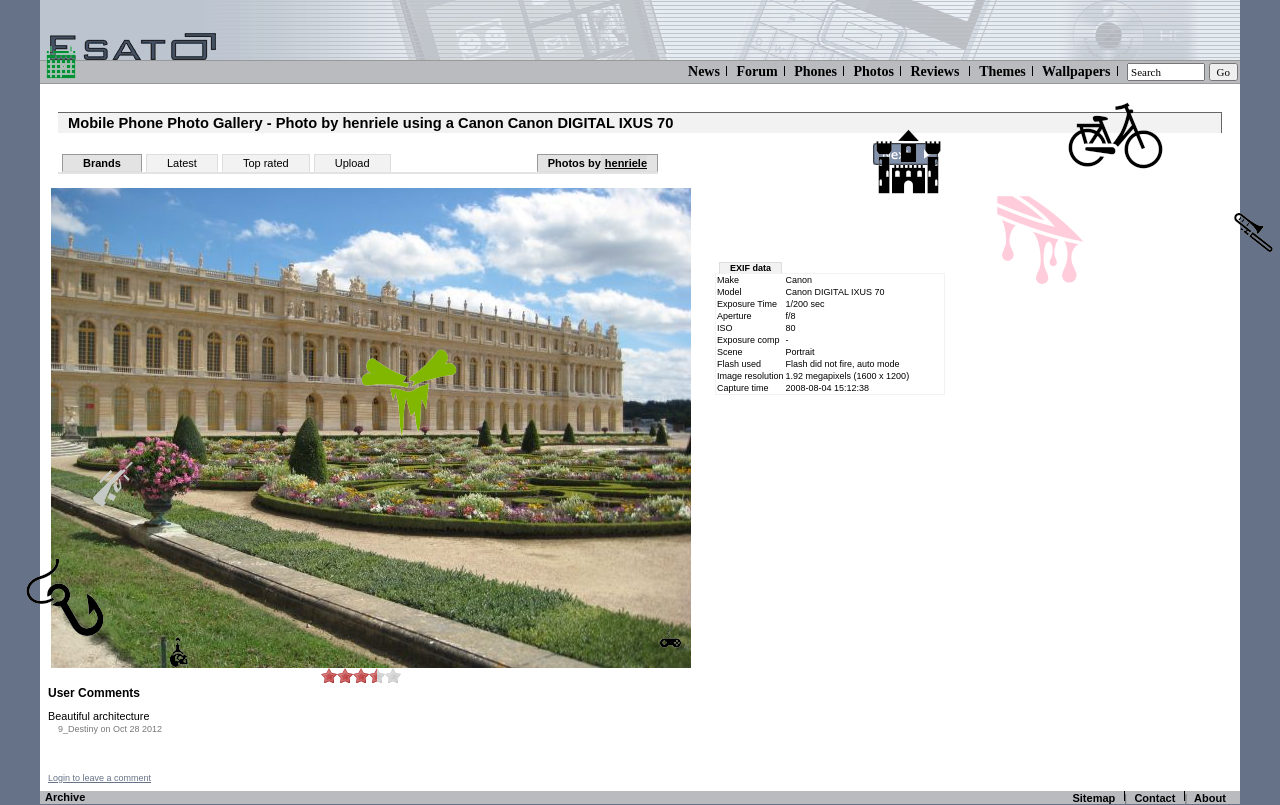 The height and width of the screenshot is (805, 1280). Describe the element at coordinates (61, 64) in the screenshot. I see `view or open the calendar` at that location.